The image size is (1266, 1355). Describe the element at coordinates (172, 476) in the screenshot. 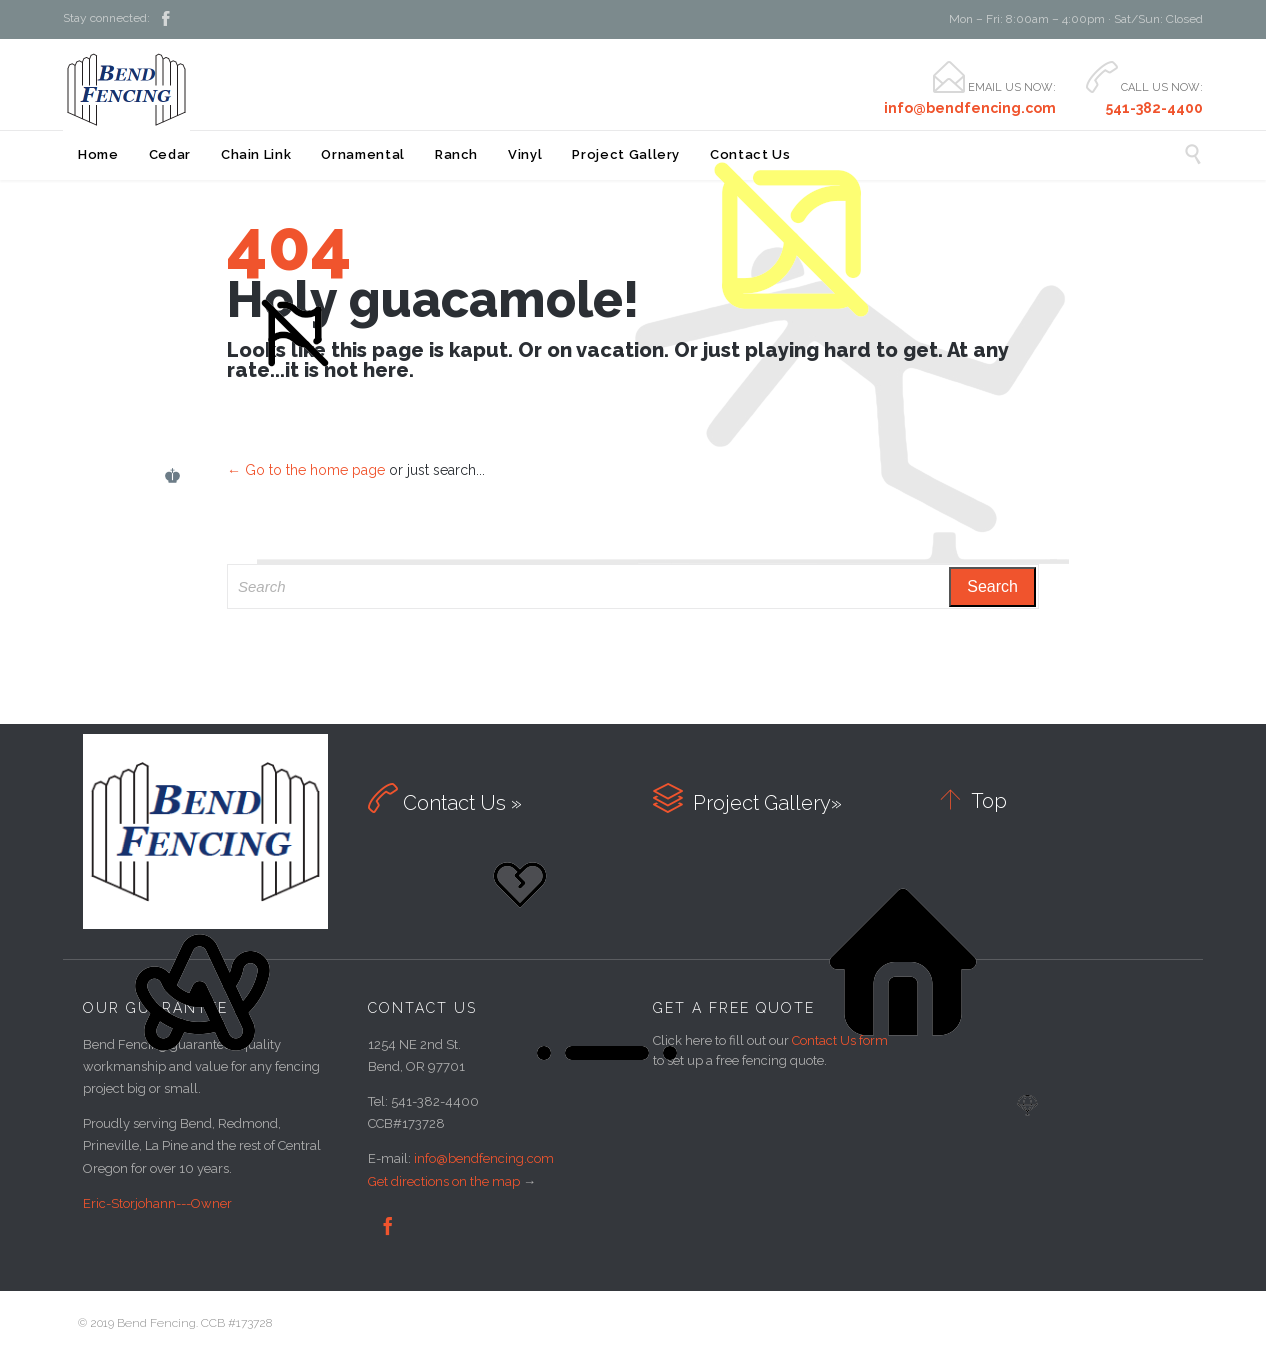

I see `indicates premium or royal status` at that location.